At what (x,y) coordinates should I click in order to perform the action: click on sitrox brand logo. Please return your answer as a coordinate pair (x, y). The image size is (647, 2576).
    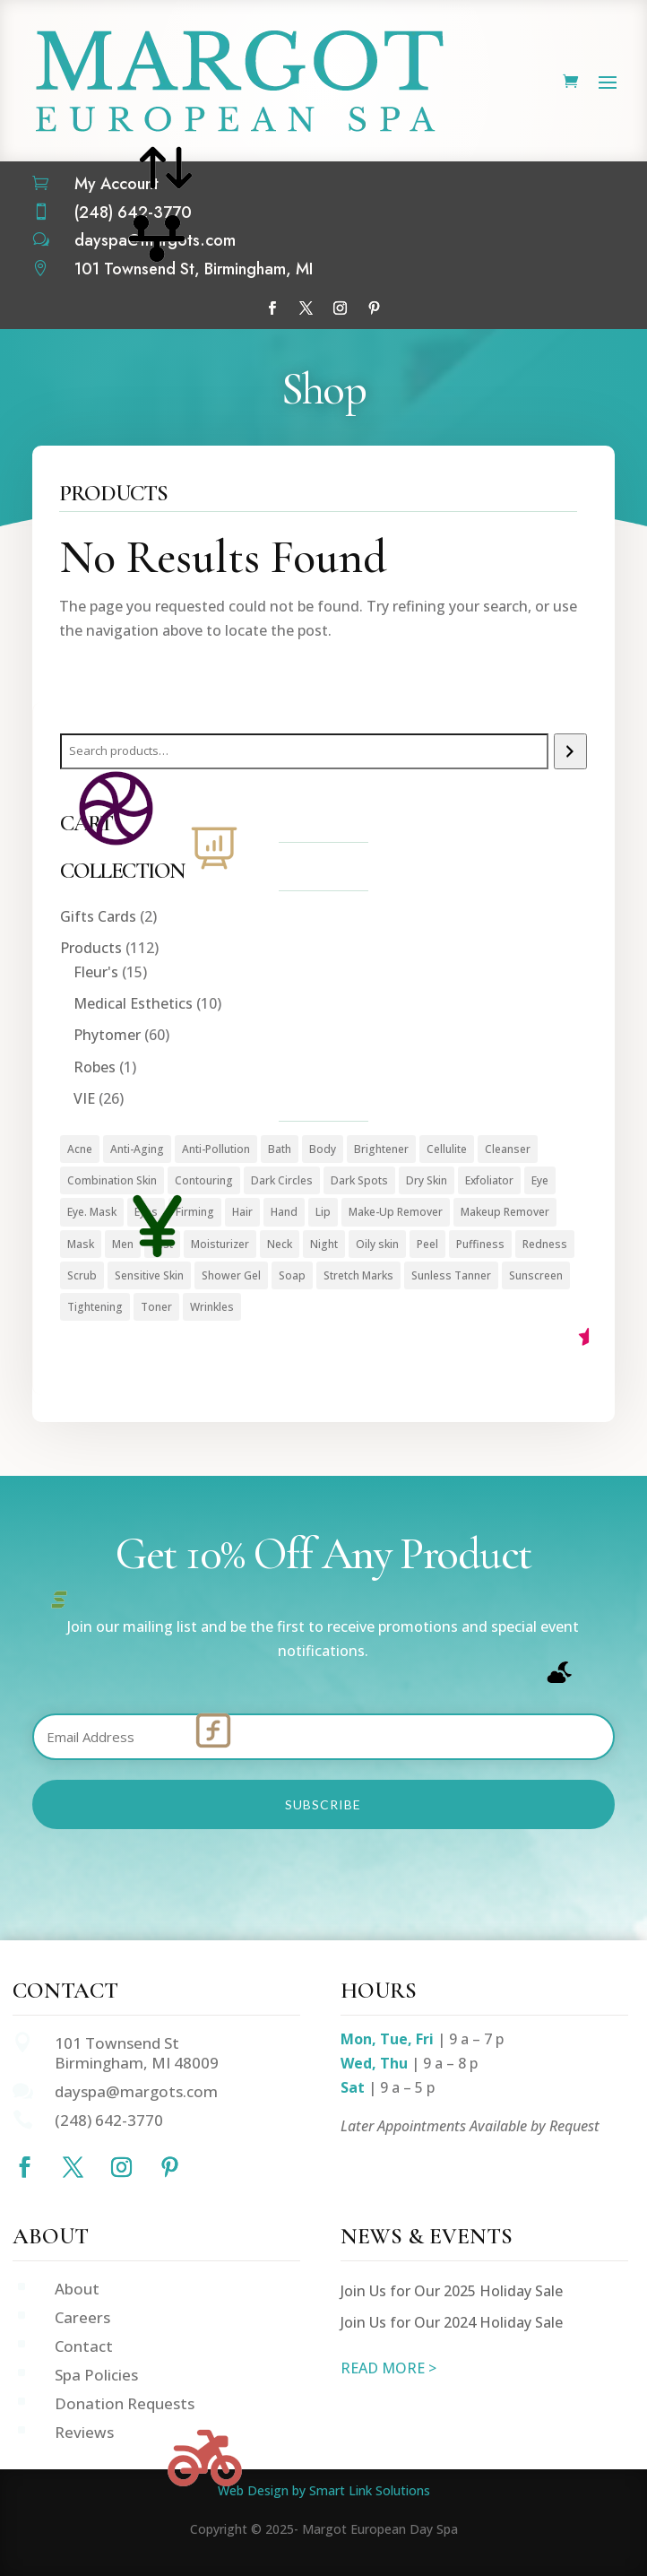
    Looking at the image, I should click on (59, 1600).